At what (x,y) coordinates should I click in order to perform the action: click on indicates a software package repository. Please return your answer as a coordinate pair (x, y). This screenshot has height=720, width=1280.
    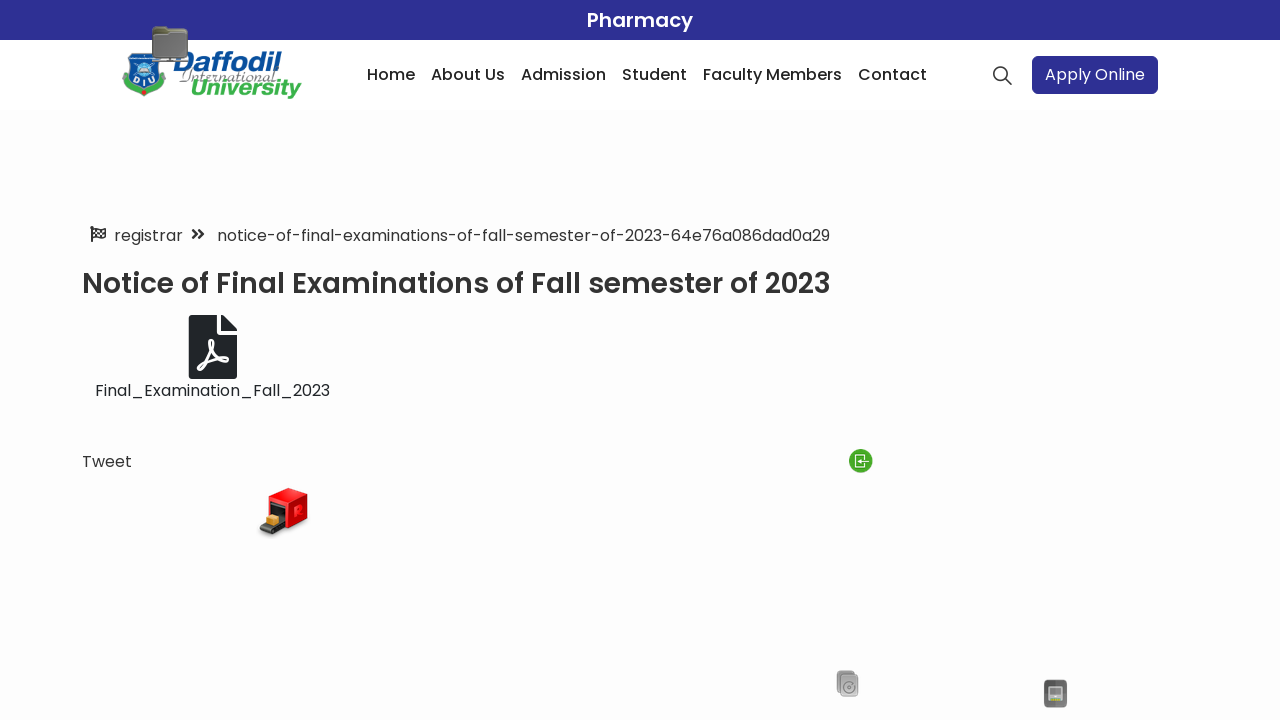
    Looking at the image, I should click on (283, 511).